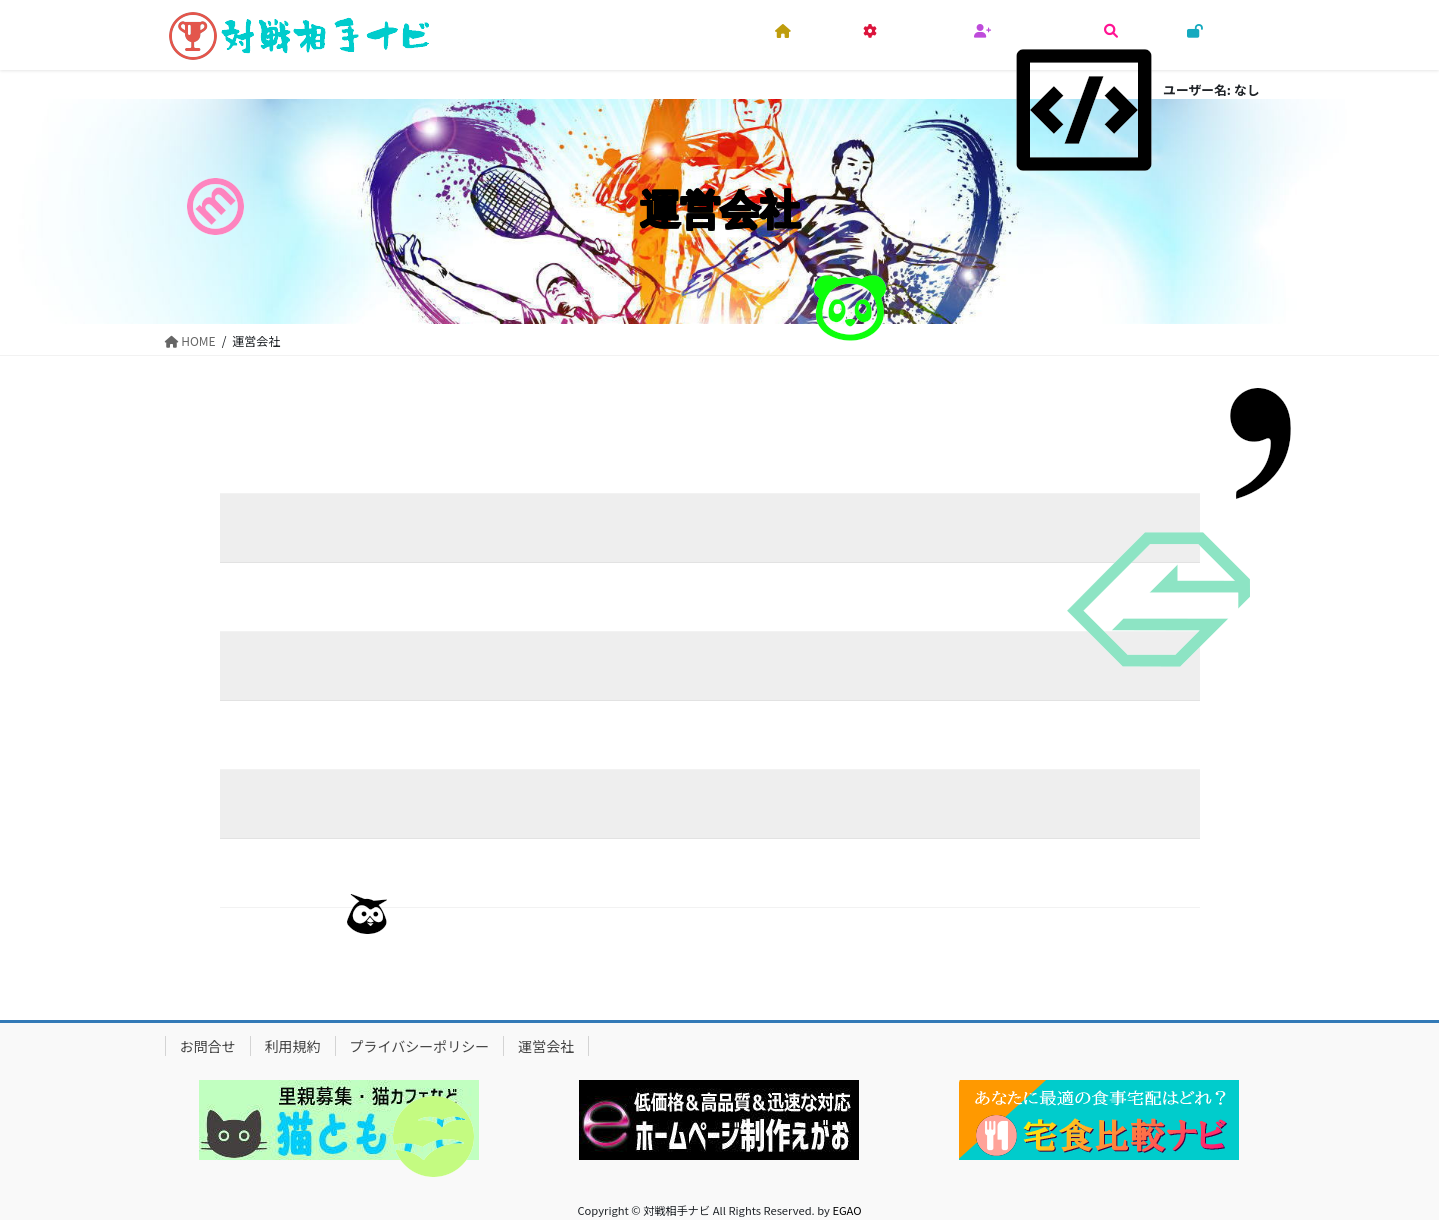  Describe the element at coordinates (215, 206) in the screenshot. I see `visit metacritic website` at that location.